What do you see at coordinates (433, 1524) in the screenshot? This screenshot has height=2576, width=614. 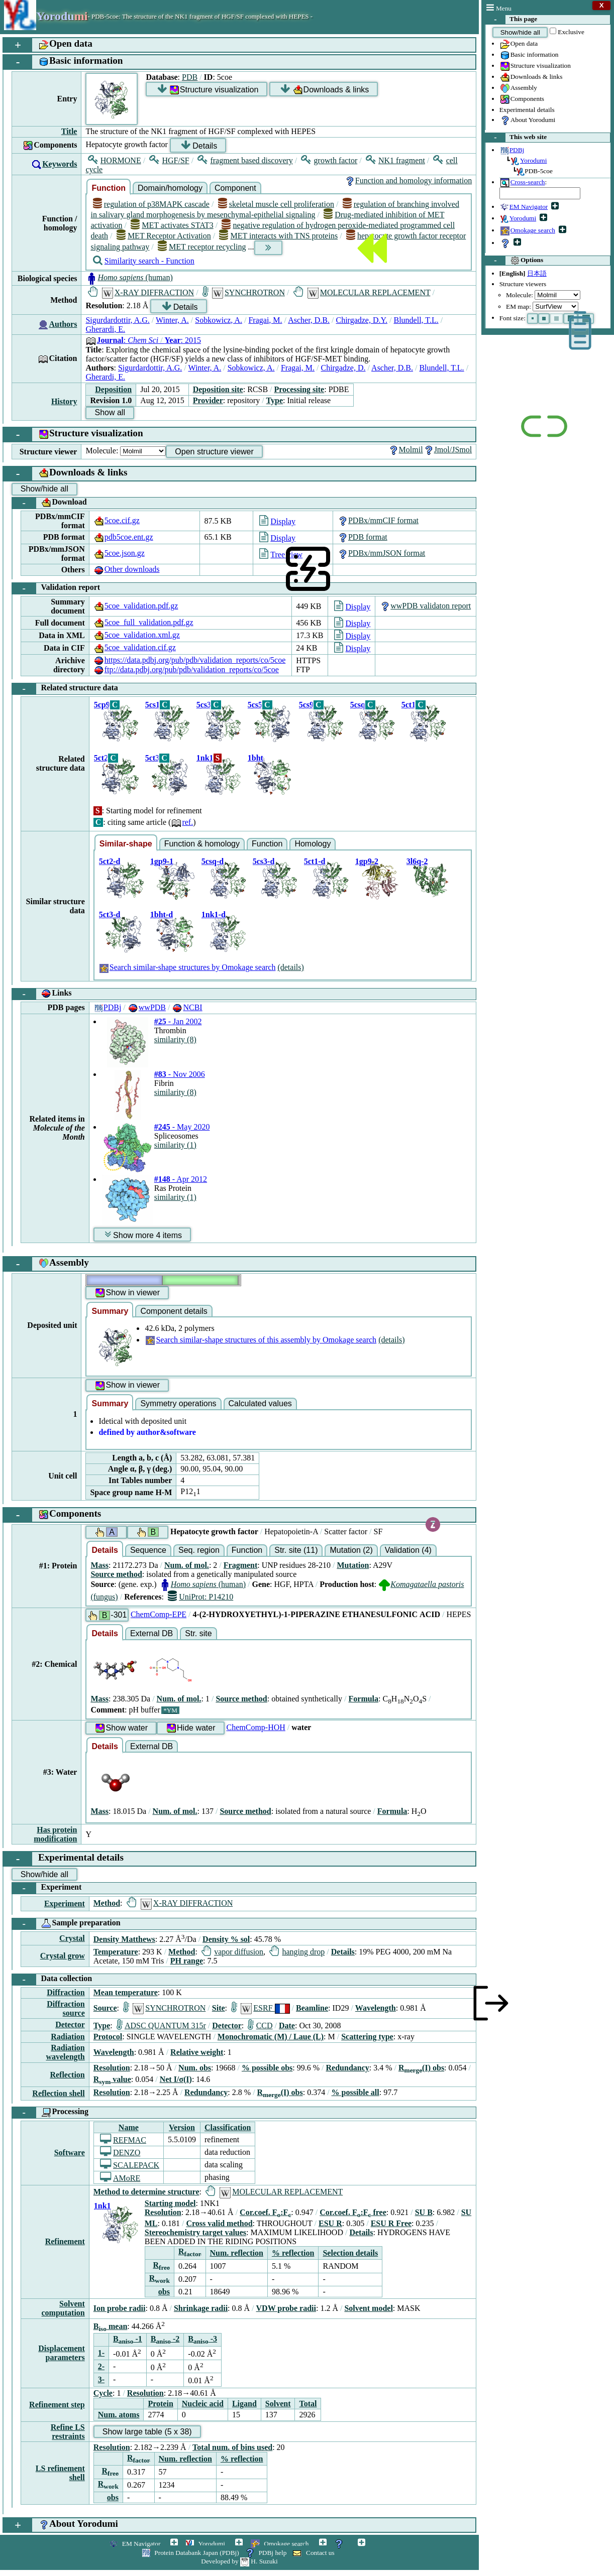 I see `indicates a "Z" category or alphabetical section` at bounding box center [433, 1524].